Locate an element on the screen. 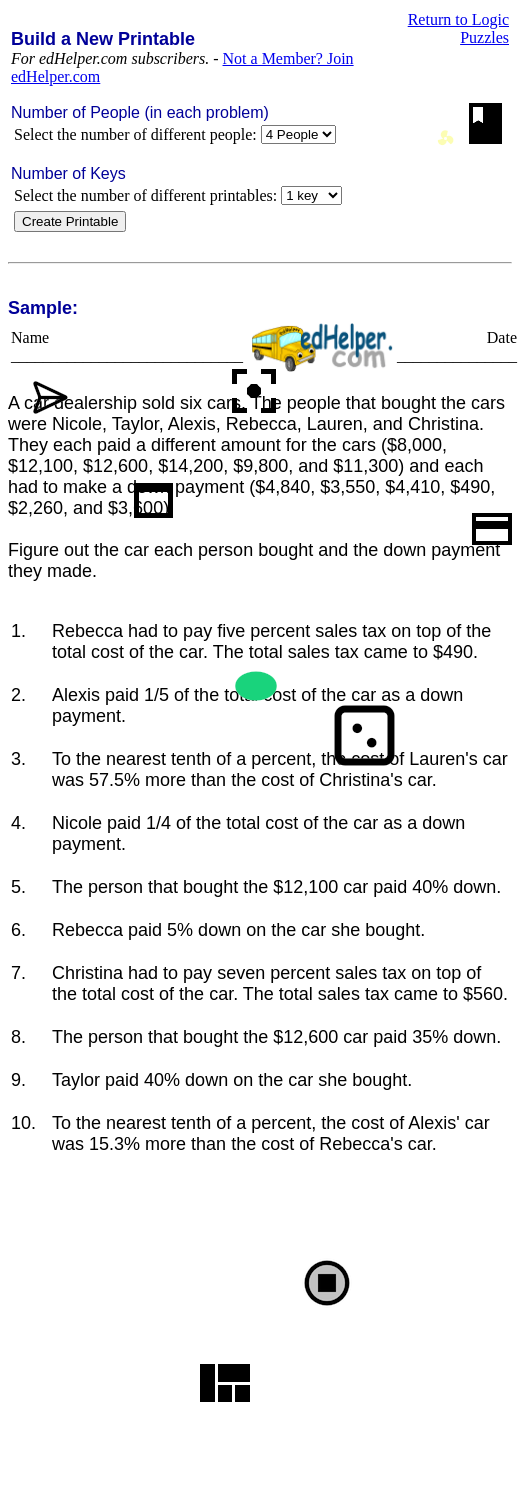  access payment methods is located at coordinates (492, 529).